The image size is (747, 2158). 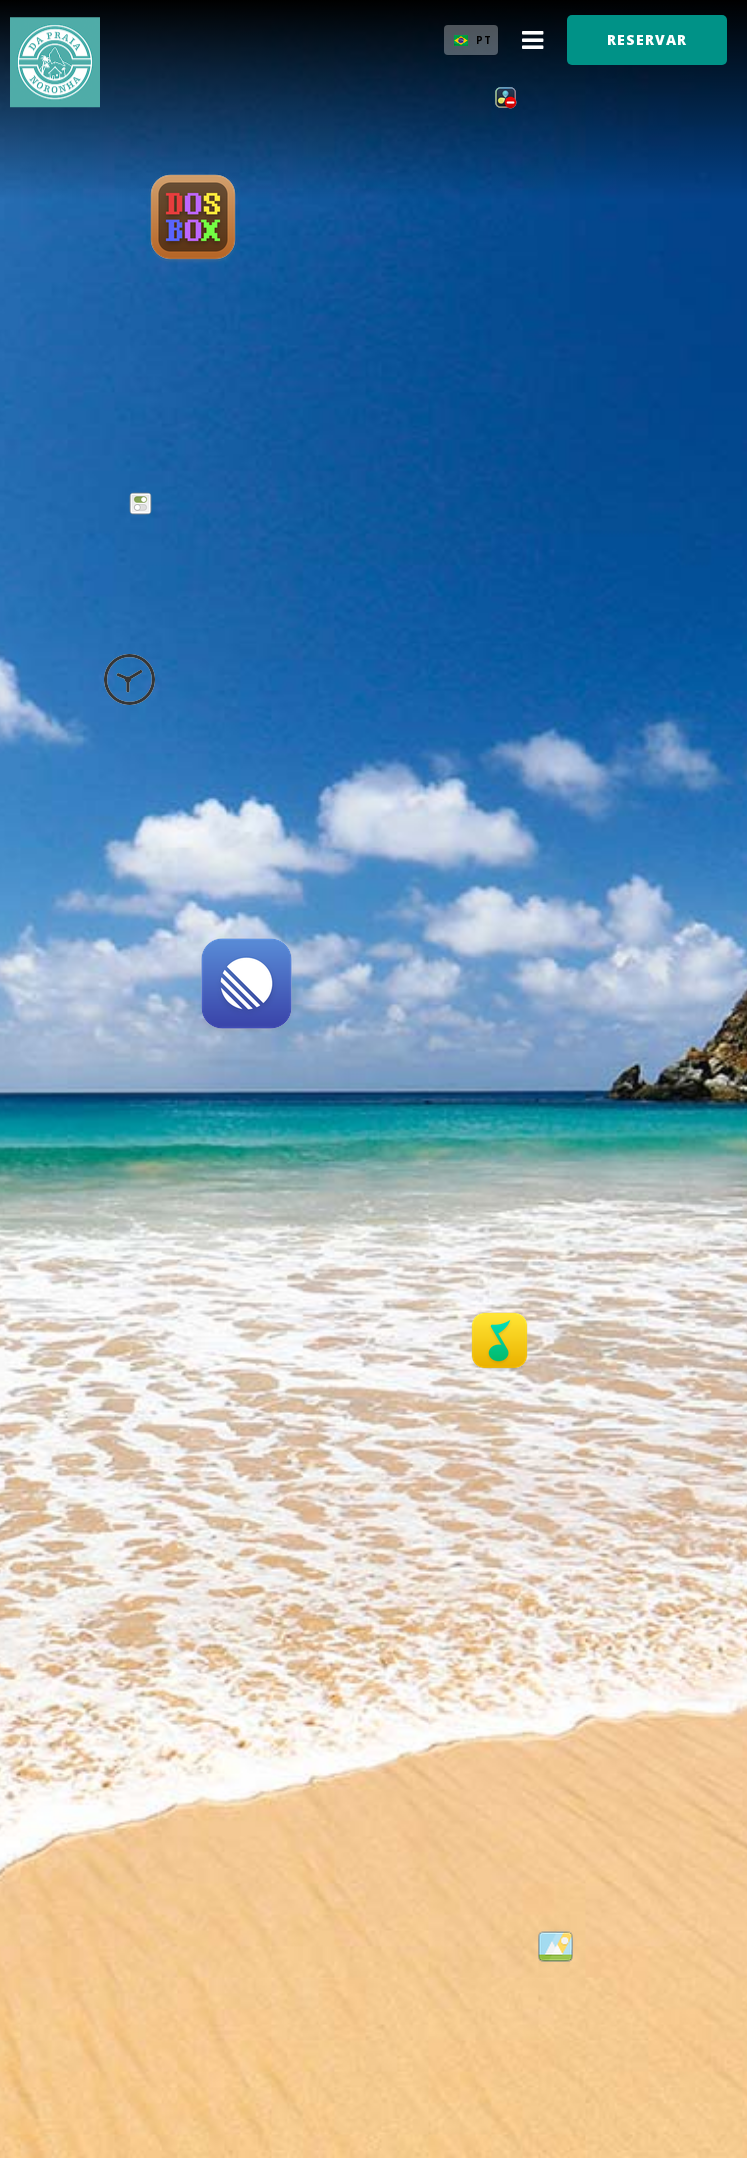 What do you see at coordinates (555, 1946) in the screenshot?
I see `open the photo gallery app` at bounding box center [555, 1946].